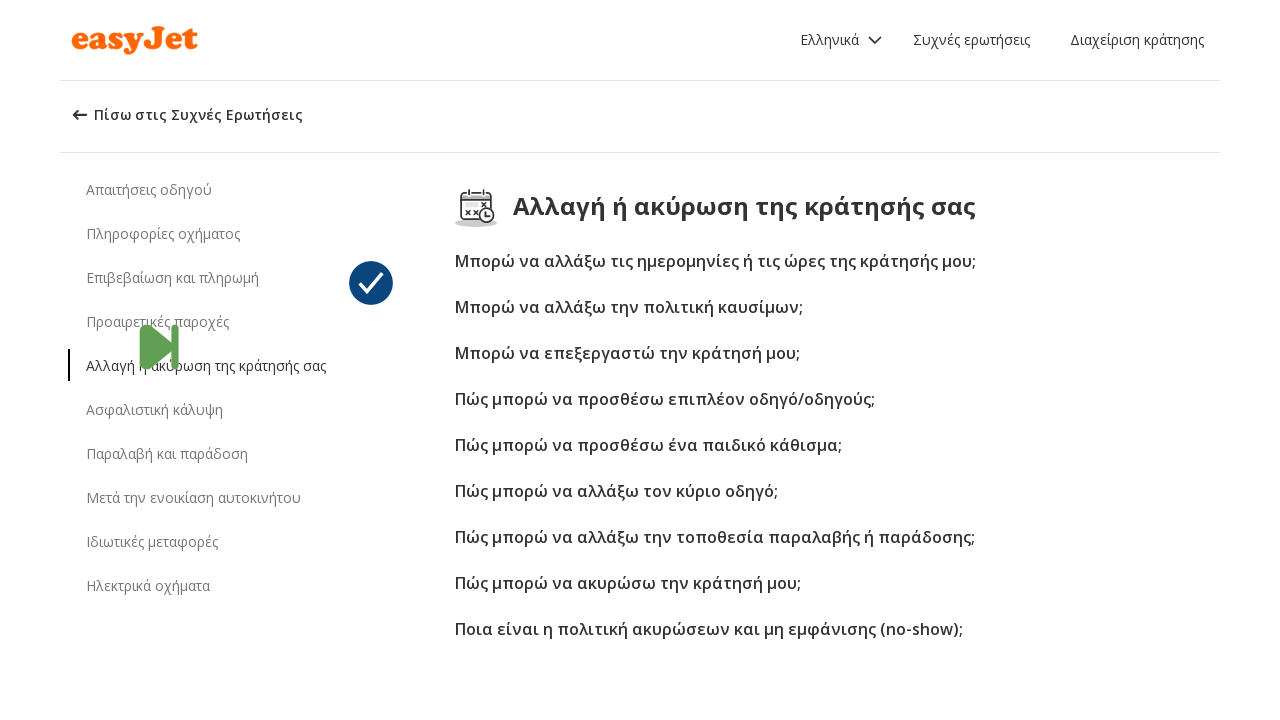 This screenshot has height=720, width=1280. Describe the element at coordinates (160, 347) in the screenshot. I see `skip to the next track` at that location.